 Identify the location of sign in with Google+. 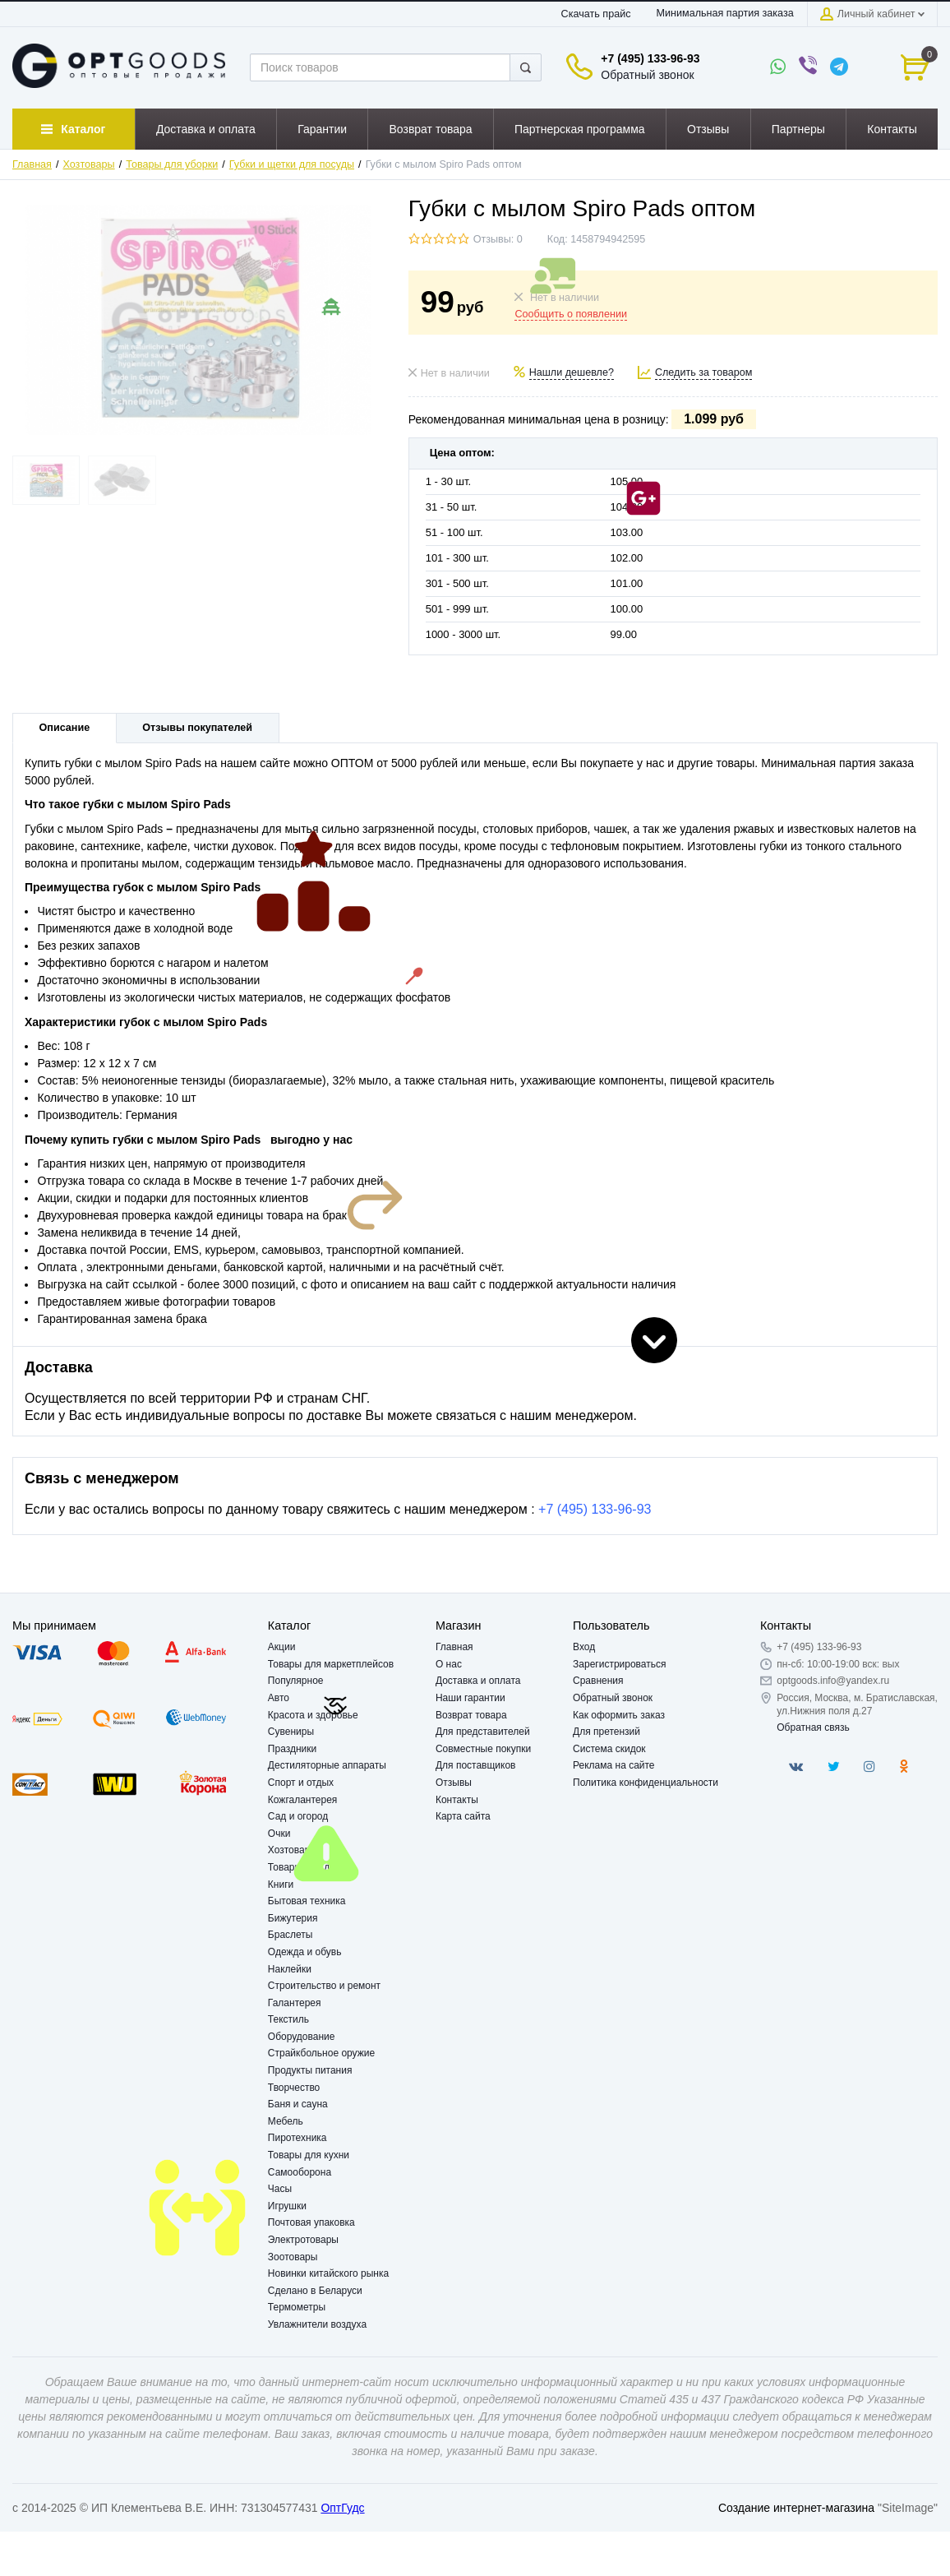
(643, 498).